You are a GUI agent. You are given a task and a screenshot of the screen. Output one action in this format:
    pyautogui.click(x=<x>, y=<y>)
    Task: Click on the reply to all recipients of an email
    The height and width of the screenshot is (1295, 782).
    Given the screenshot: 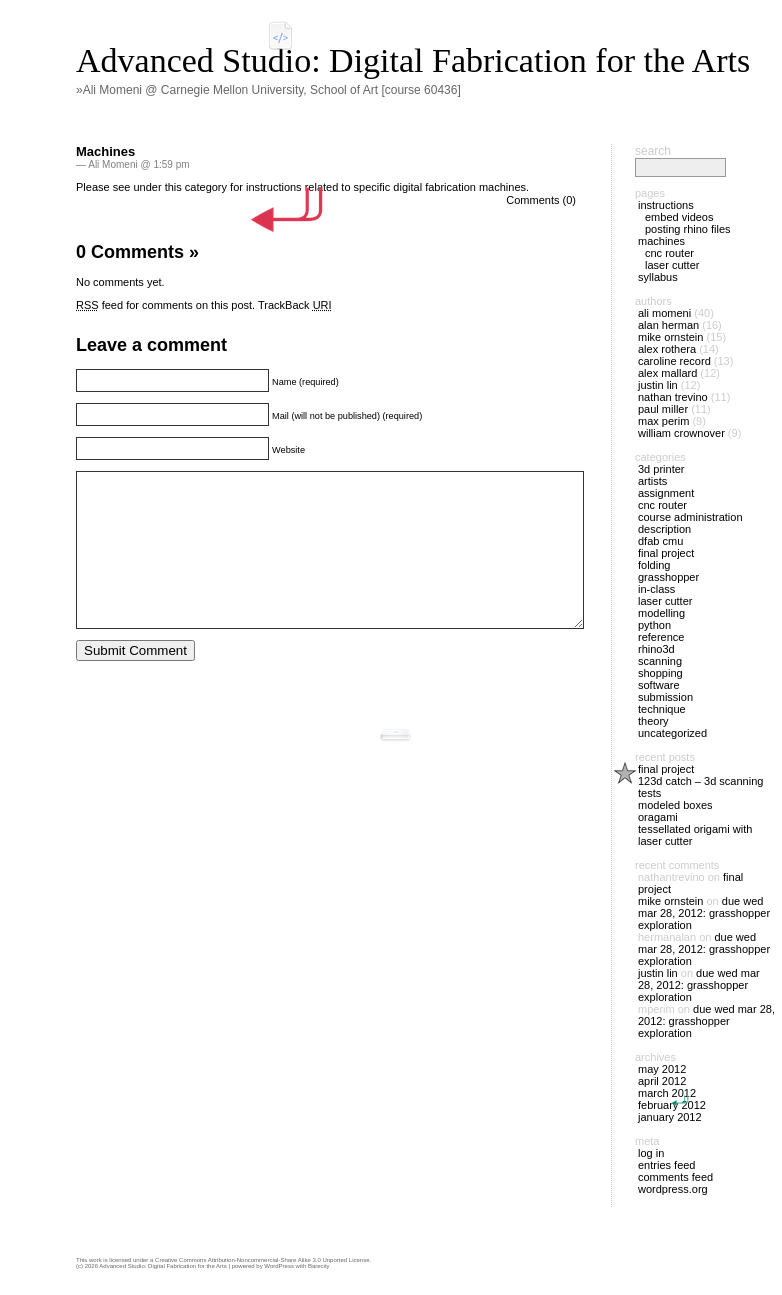 What is the action you would take?
    pyautogui.click(x=285, y=209)
    